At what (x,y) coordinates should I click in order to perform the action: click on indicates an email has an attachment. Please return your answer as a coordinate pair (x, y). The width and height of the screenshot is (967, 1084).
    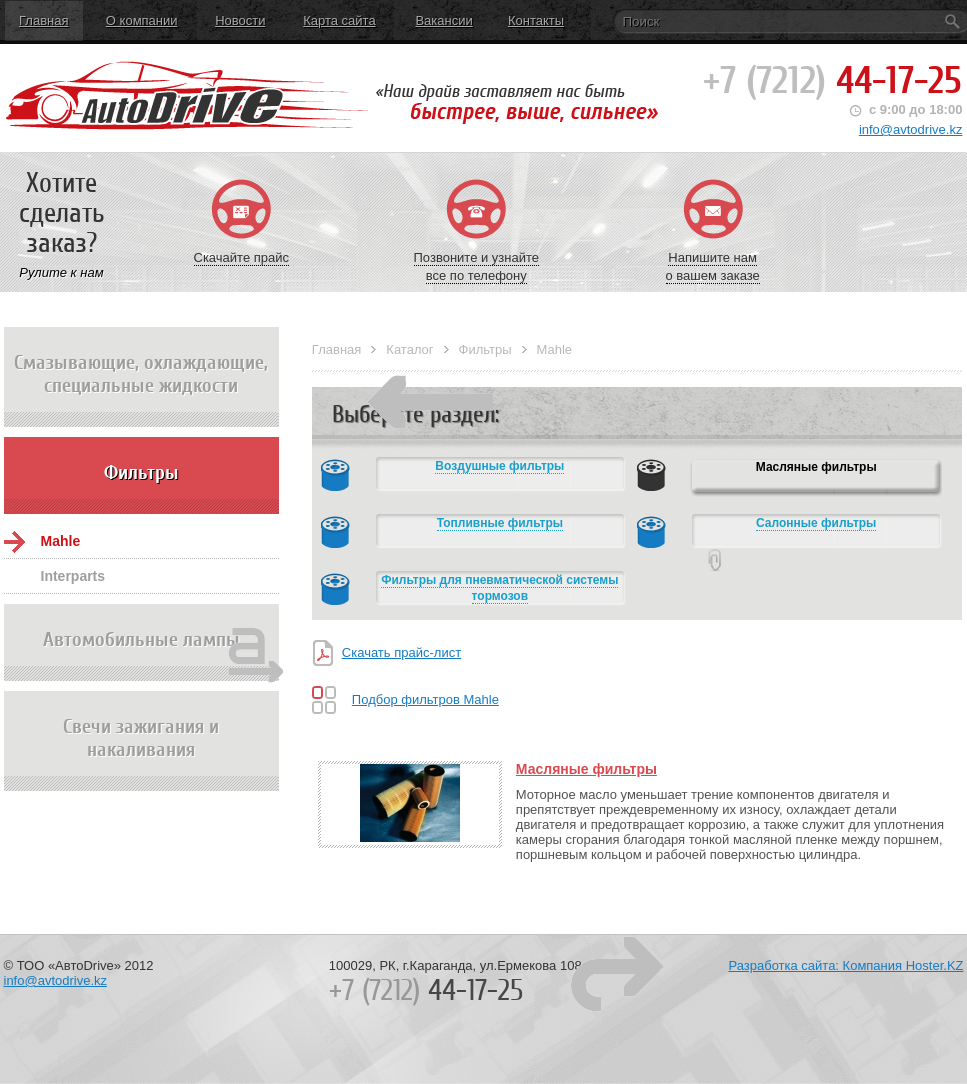
    Looking at the image, I should click on (714, 559).